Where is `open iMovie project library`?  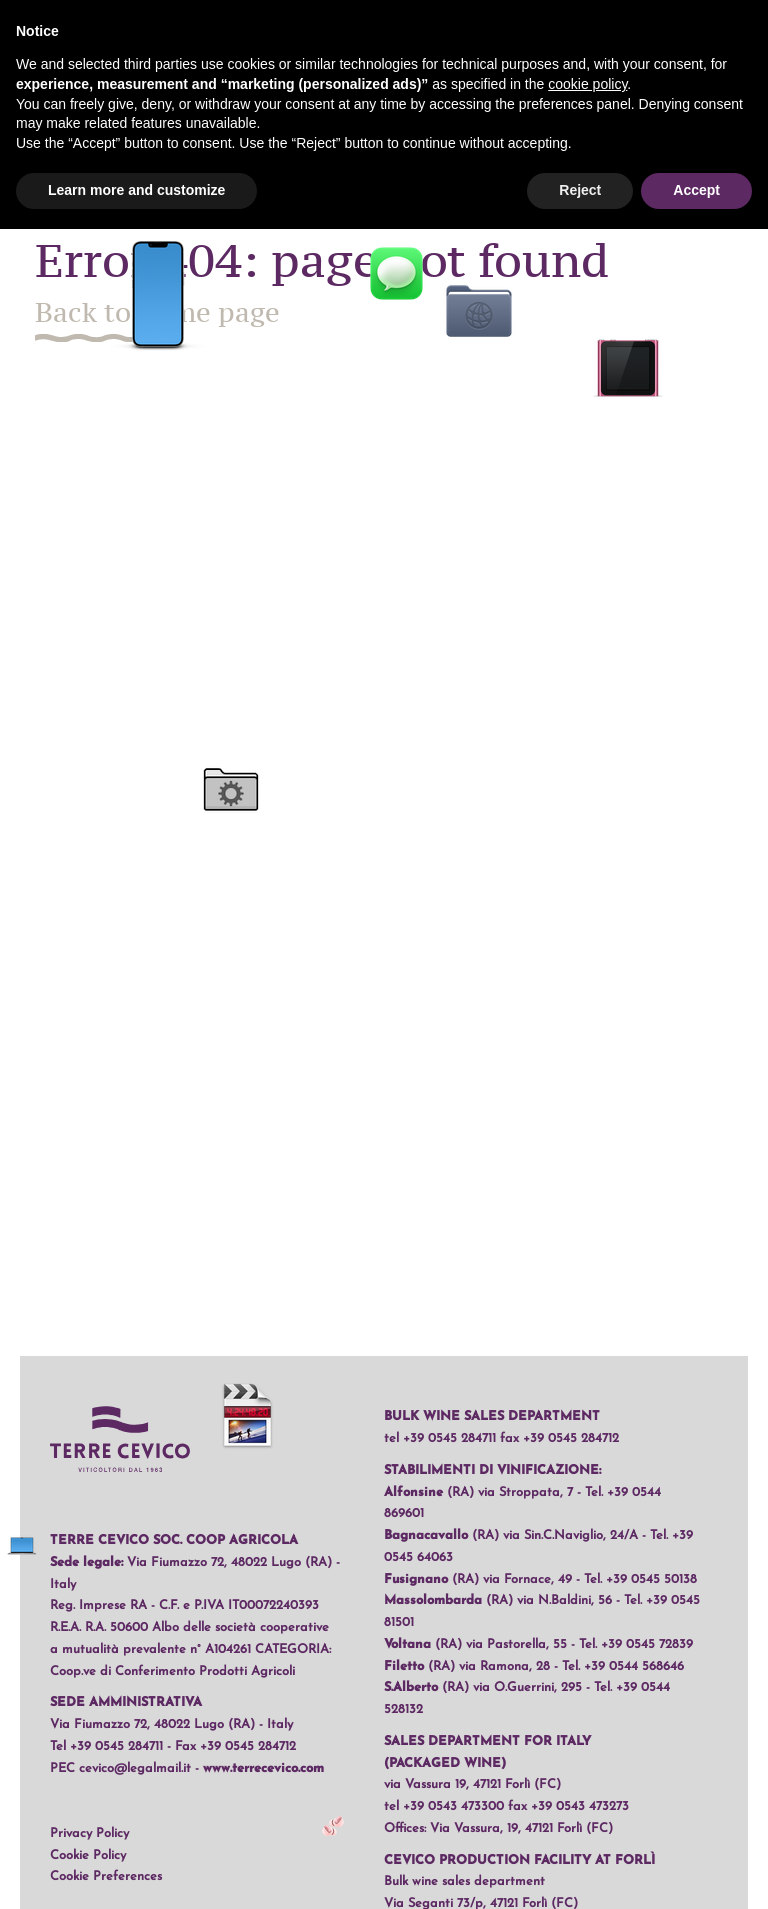
open iMovie project library is located at coordinates (247, 1416).